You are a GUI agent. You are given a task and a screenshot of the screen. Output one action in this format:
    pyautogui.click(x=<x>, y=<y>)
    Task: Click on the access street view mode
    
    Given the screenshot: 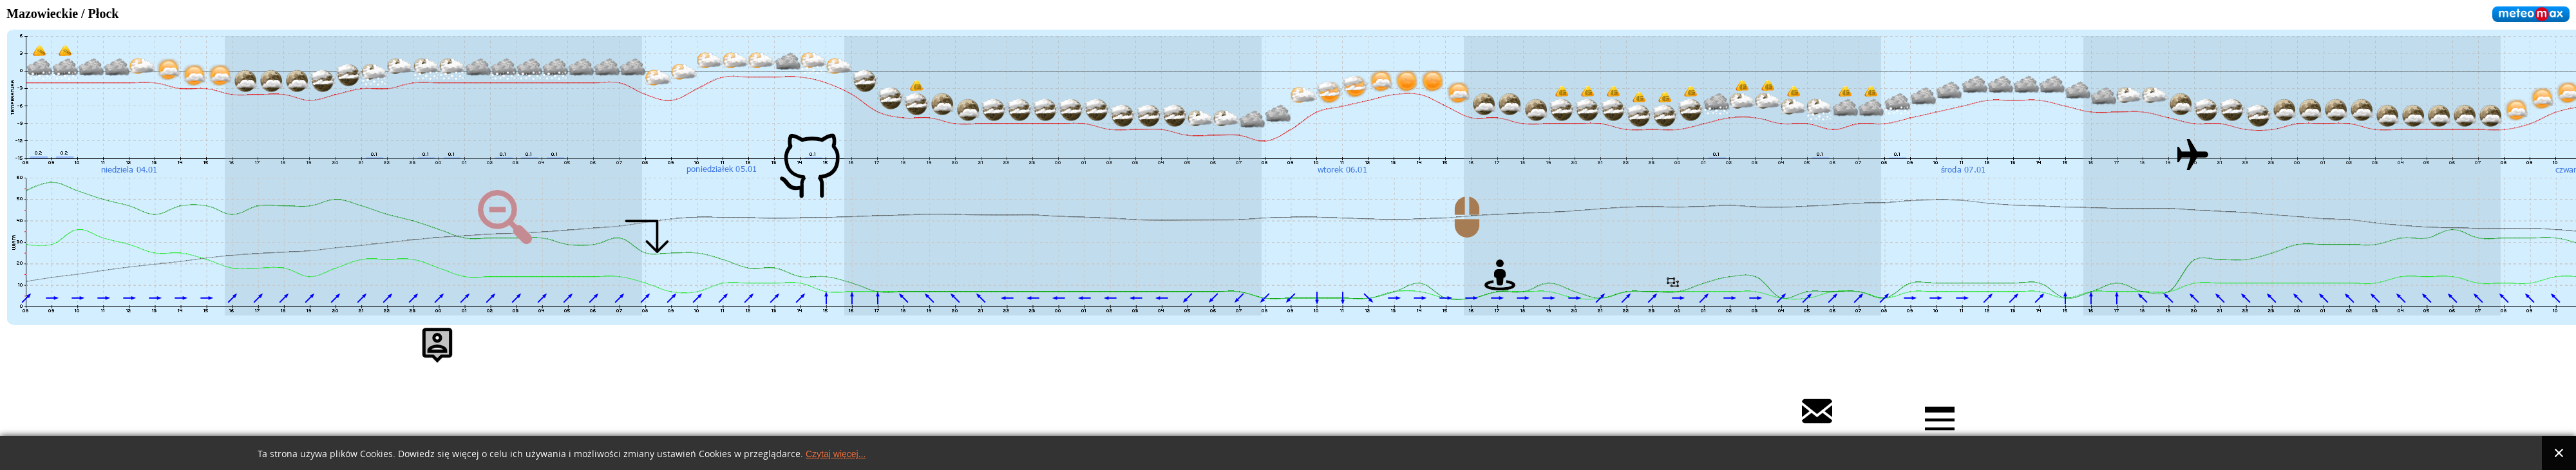 What is the action you would take?
    pyautogui.click(x=1500, y=275)
    